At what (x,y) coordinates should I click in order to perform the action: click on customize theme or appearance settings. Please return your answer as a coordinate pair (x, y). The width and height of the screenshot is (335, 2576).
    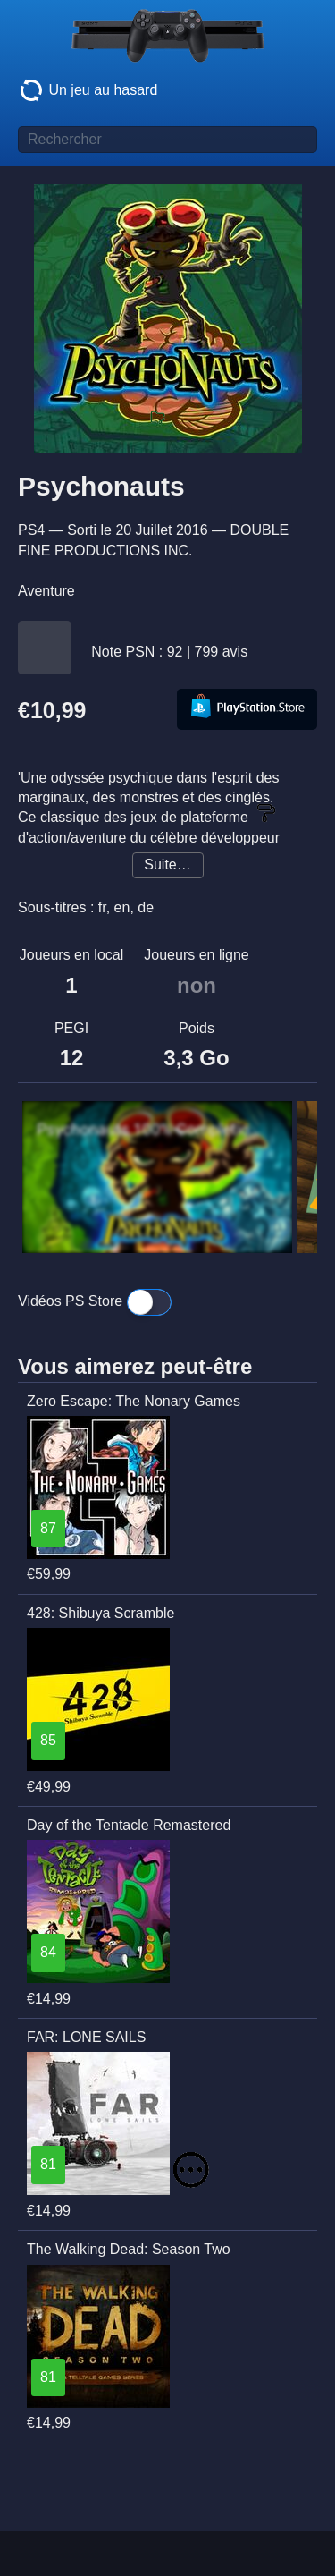
    Looking at the image, I should click on (266, 813).